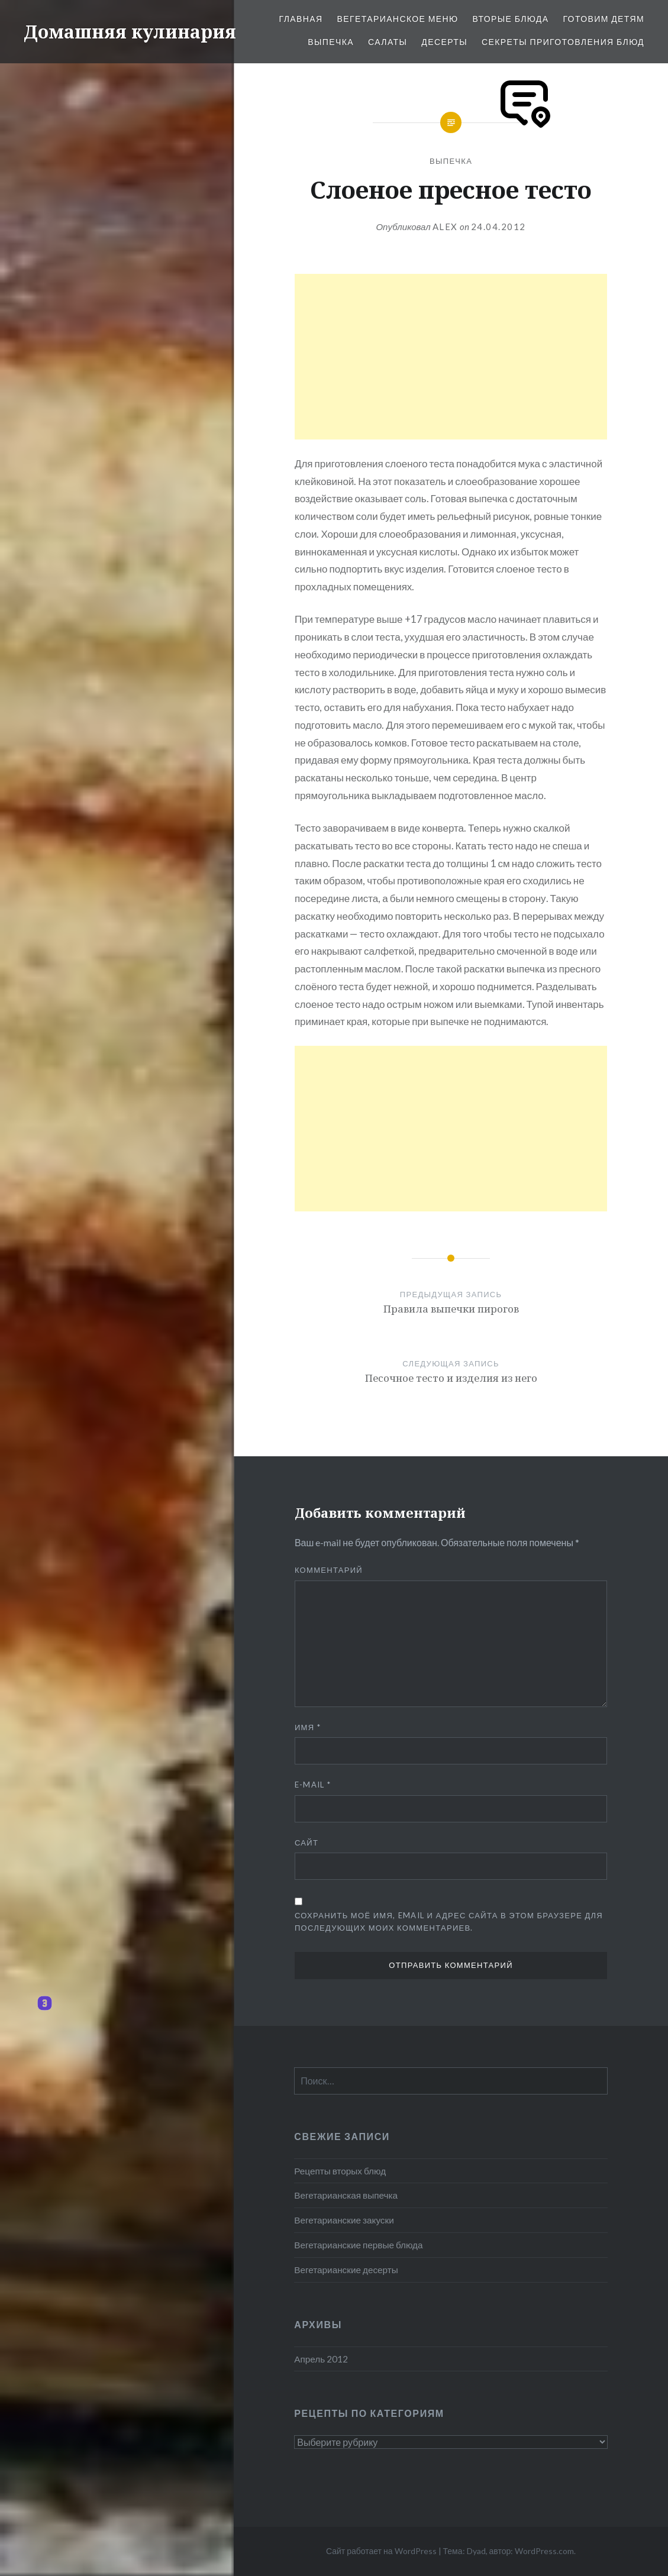 Image resolution: width=668 pixels, height=2576 pixels. What do you see at coordinates (524, 102) in the screenshot?
I see `pin a message to a specific location` at bounding box center [524, 102].